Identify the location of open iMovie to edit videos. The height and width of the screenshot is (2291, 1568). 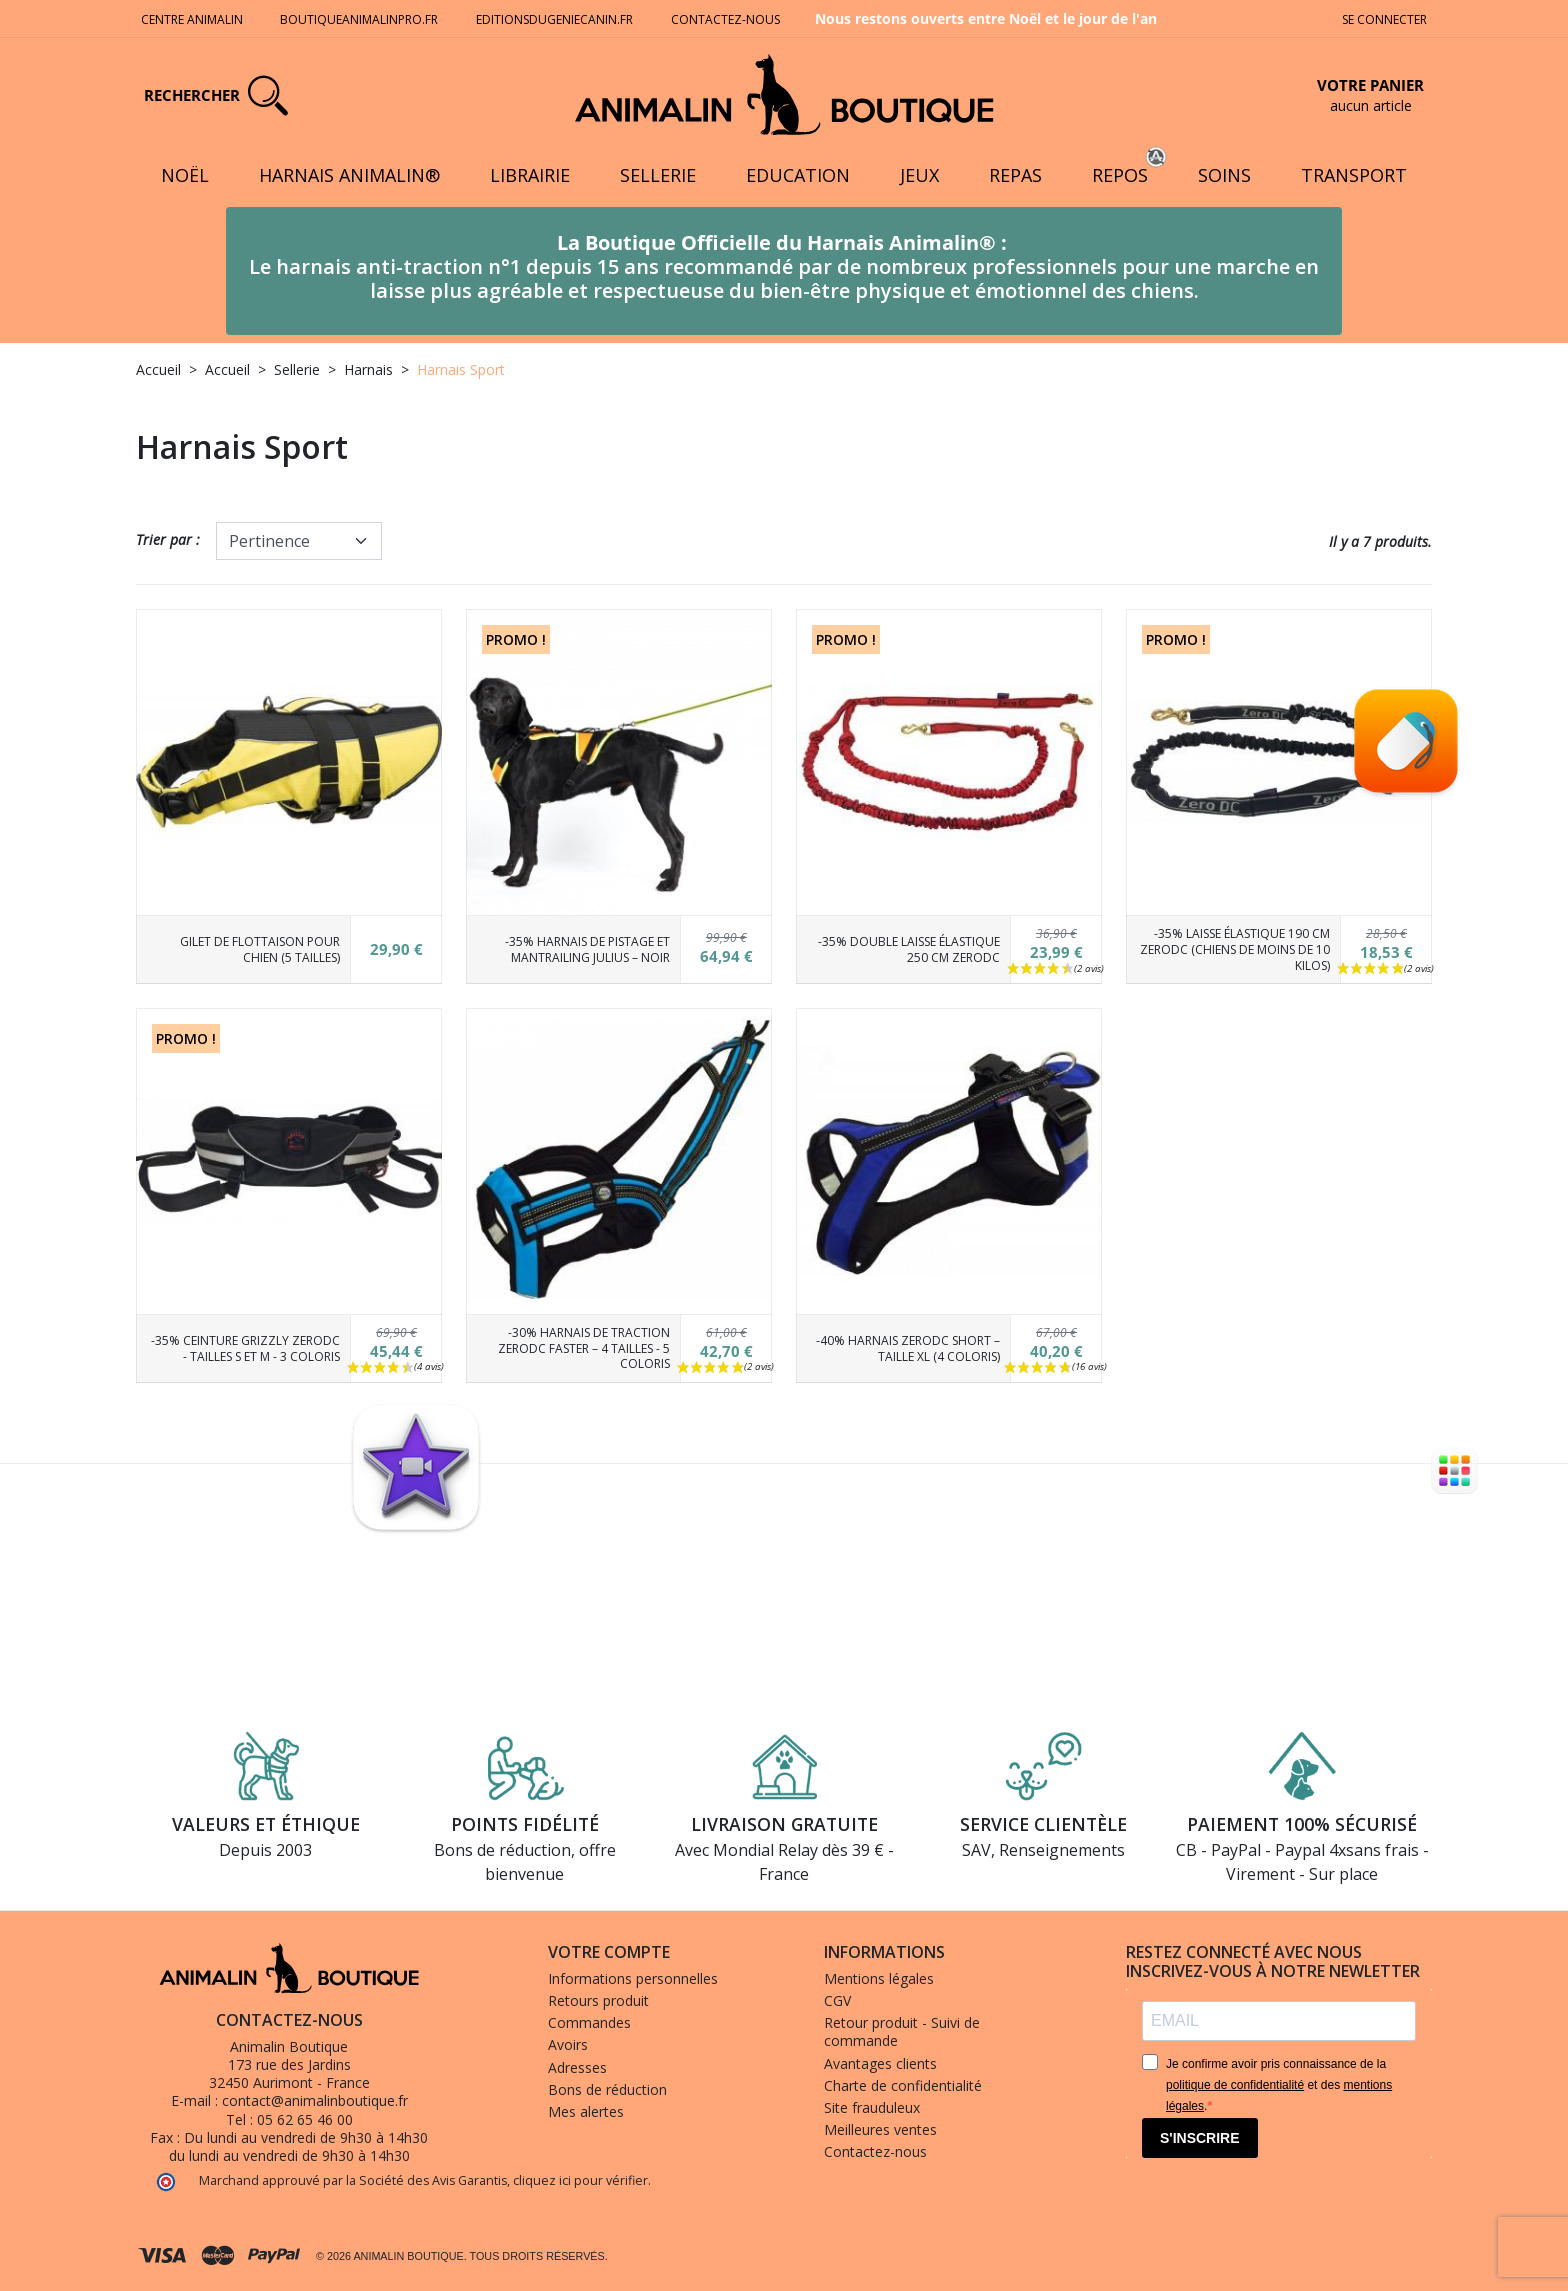
(416, 1467).